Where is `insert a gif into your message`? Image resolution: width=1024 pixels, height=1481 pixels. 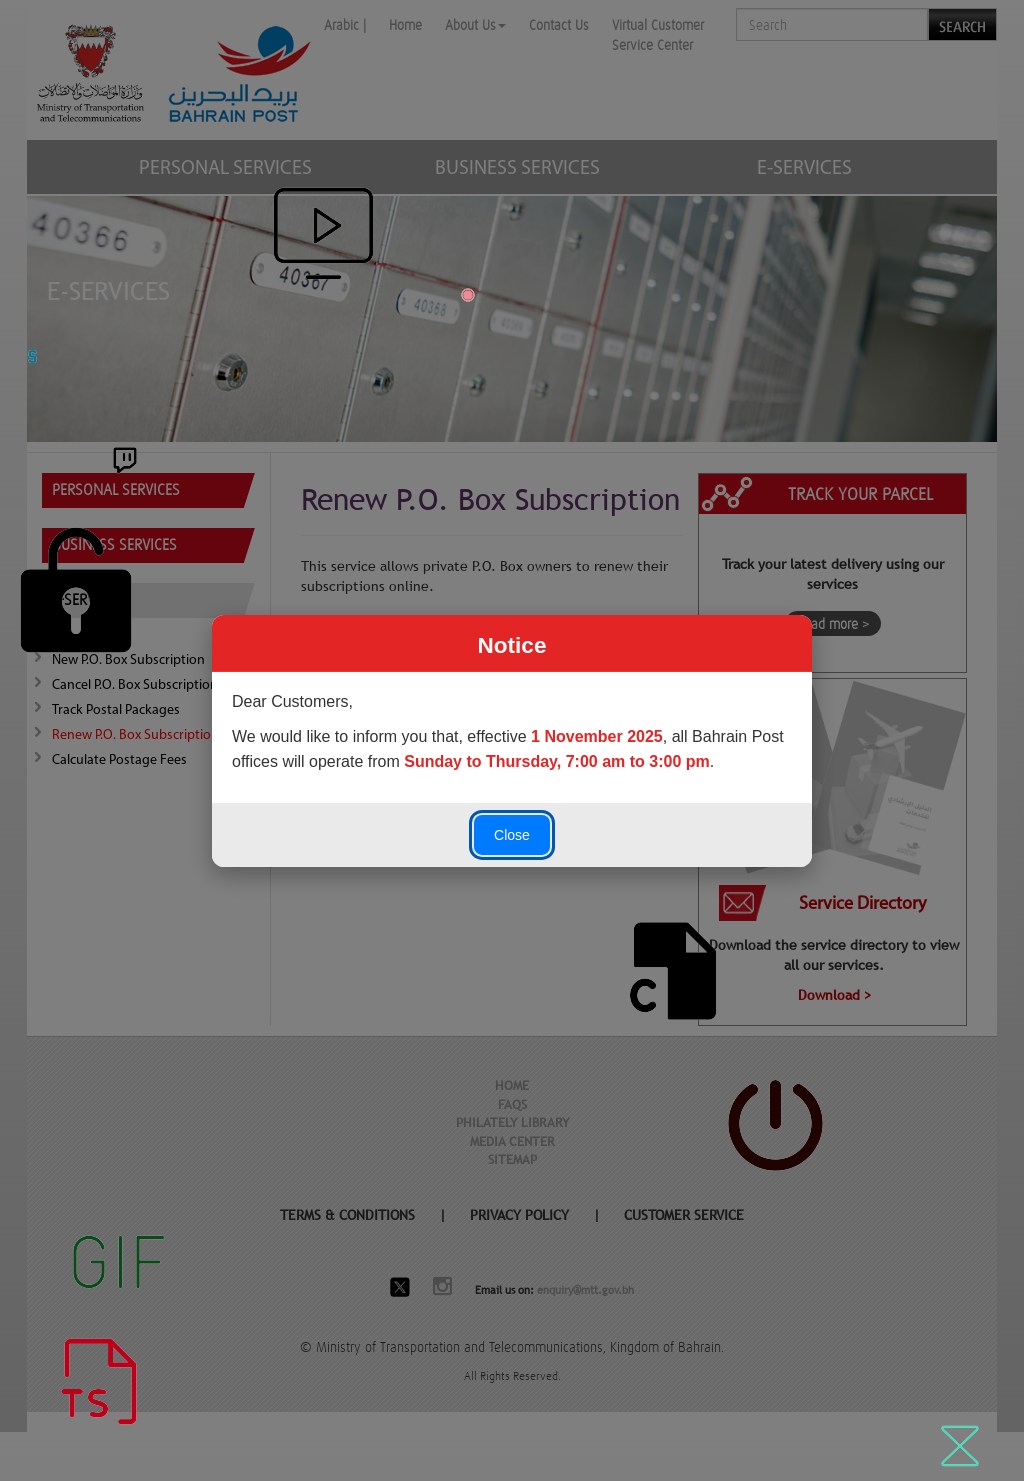 insert a gif into your message is located at coordinates (117, 1262).